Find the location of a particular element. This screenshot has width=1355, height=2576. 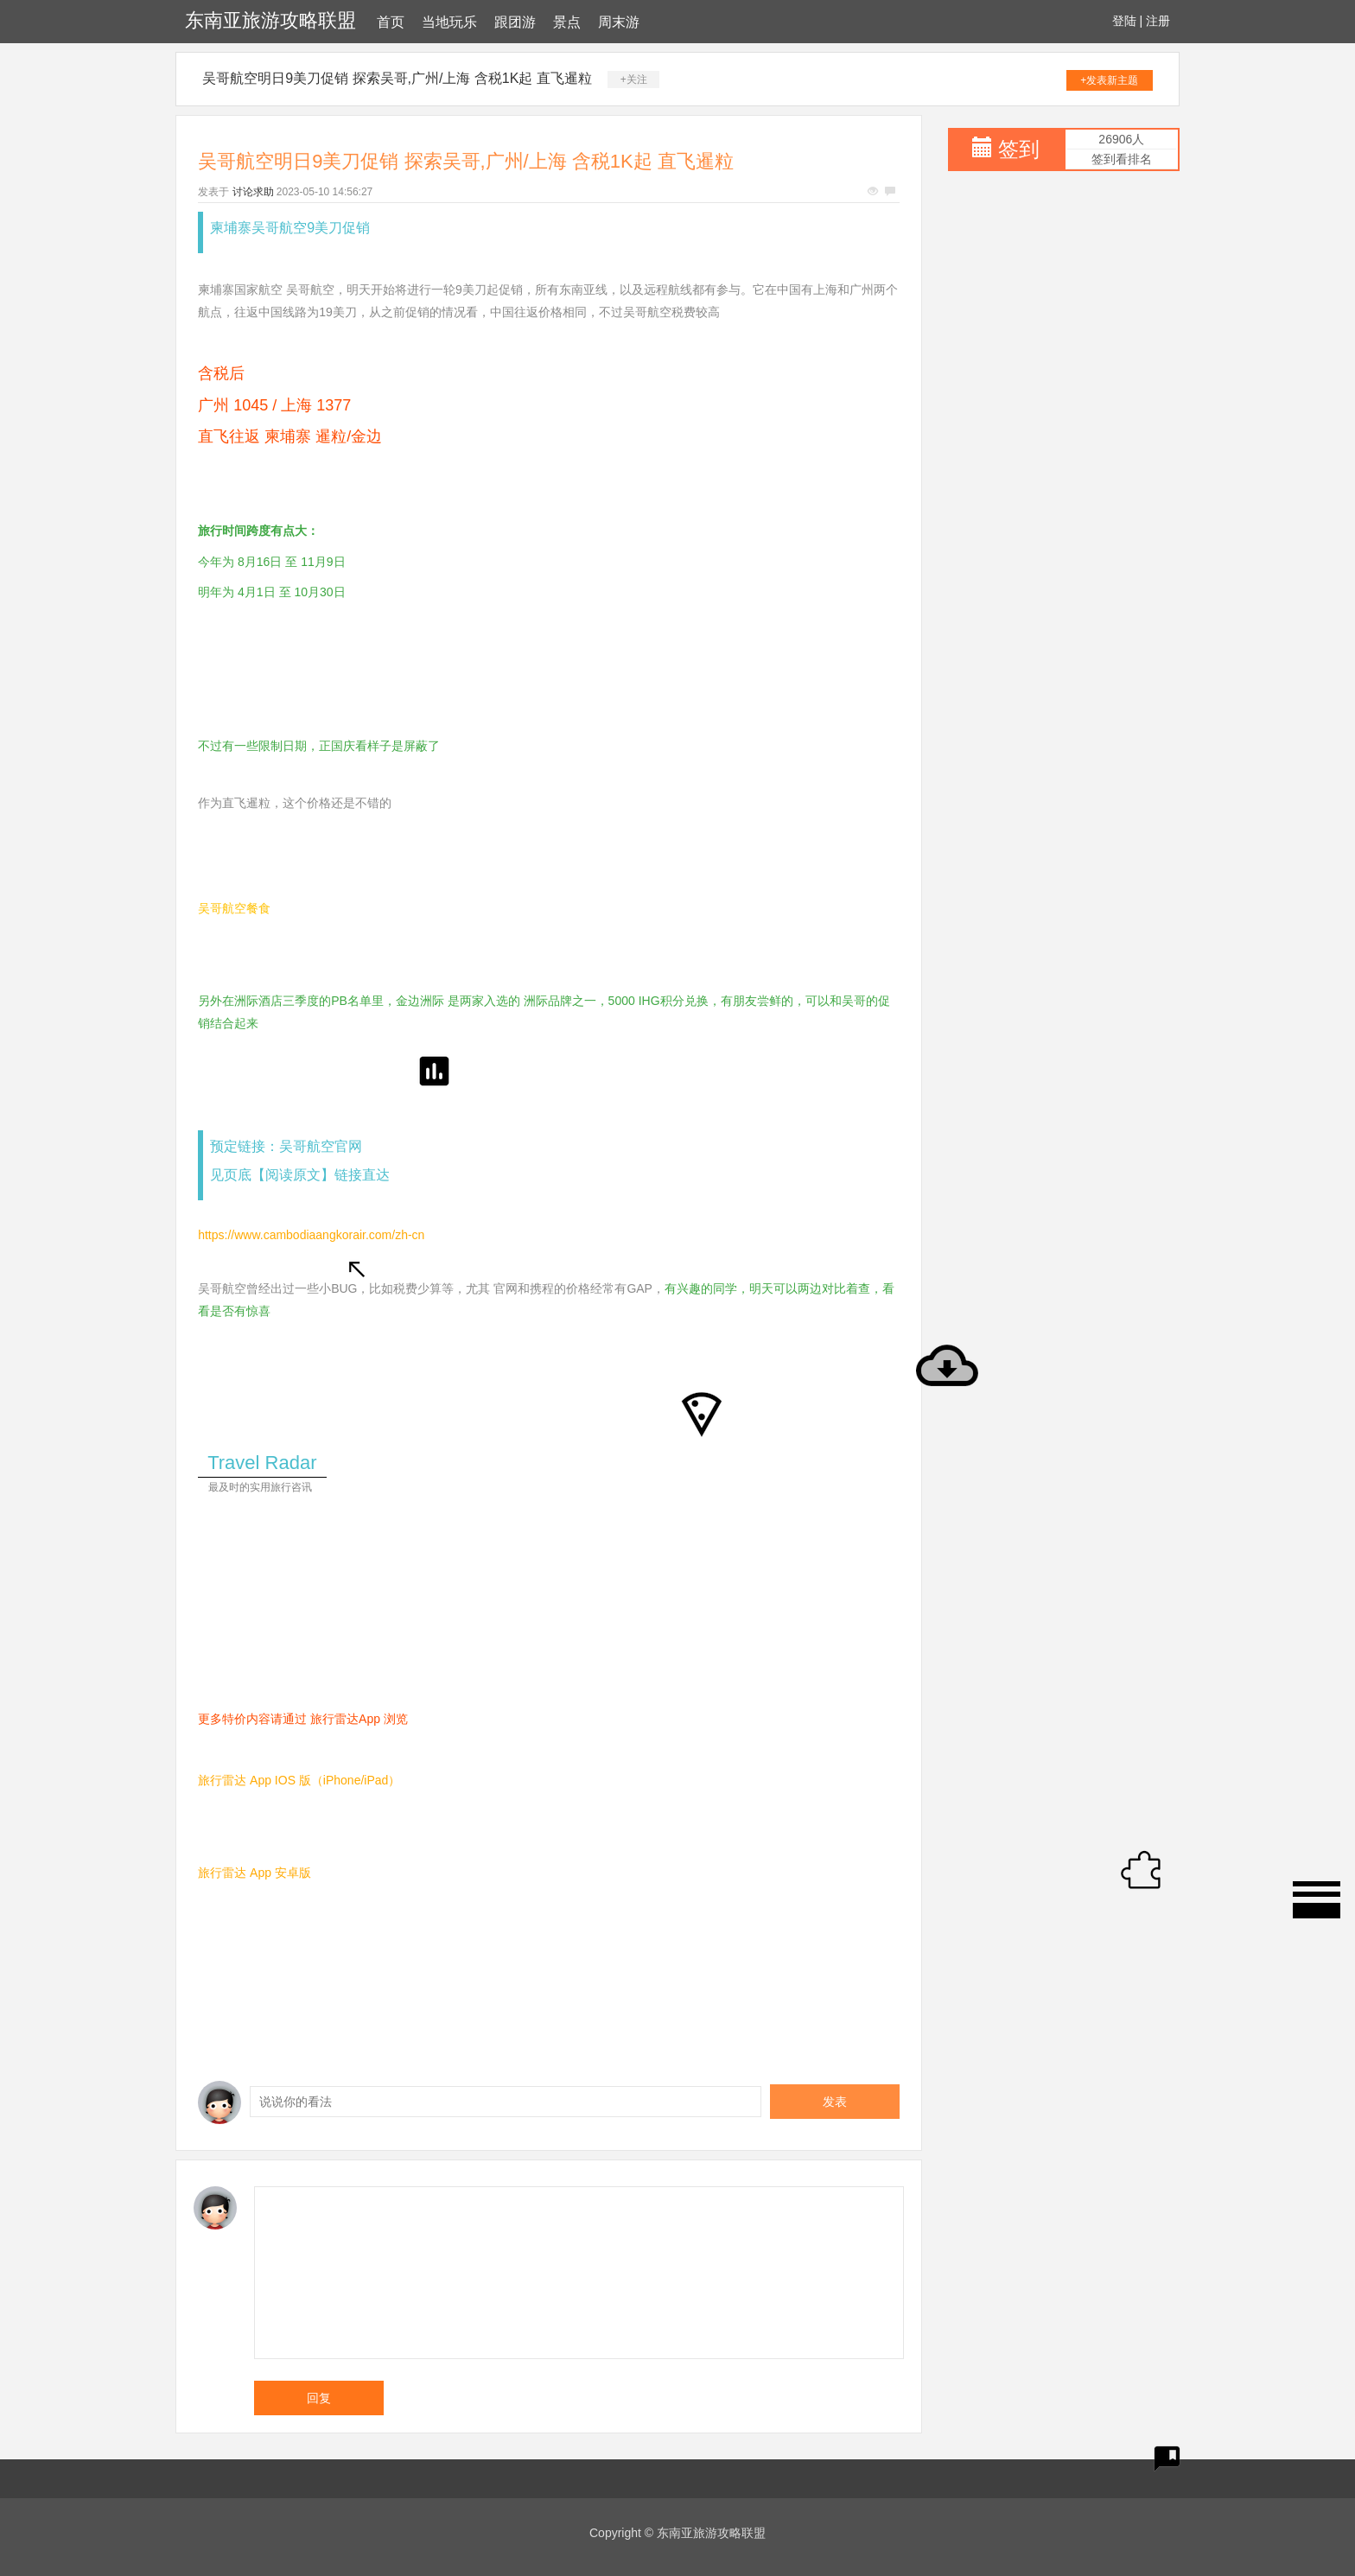

insert a chart or graph into document is located at coordinates (434, 1071).